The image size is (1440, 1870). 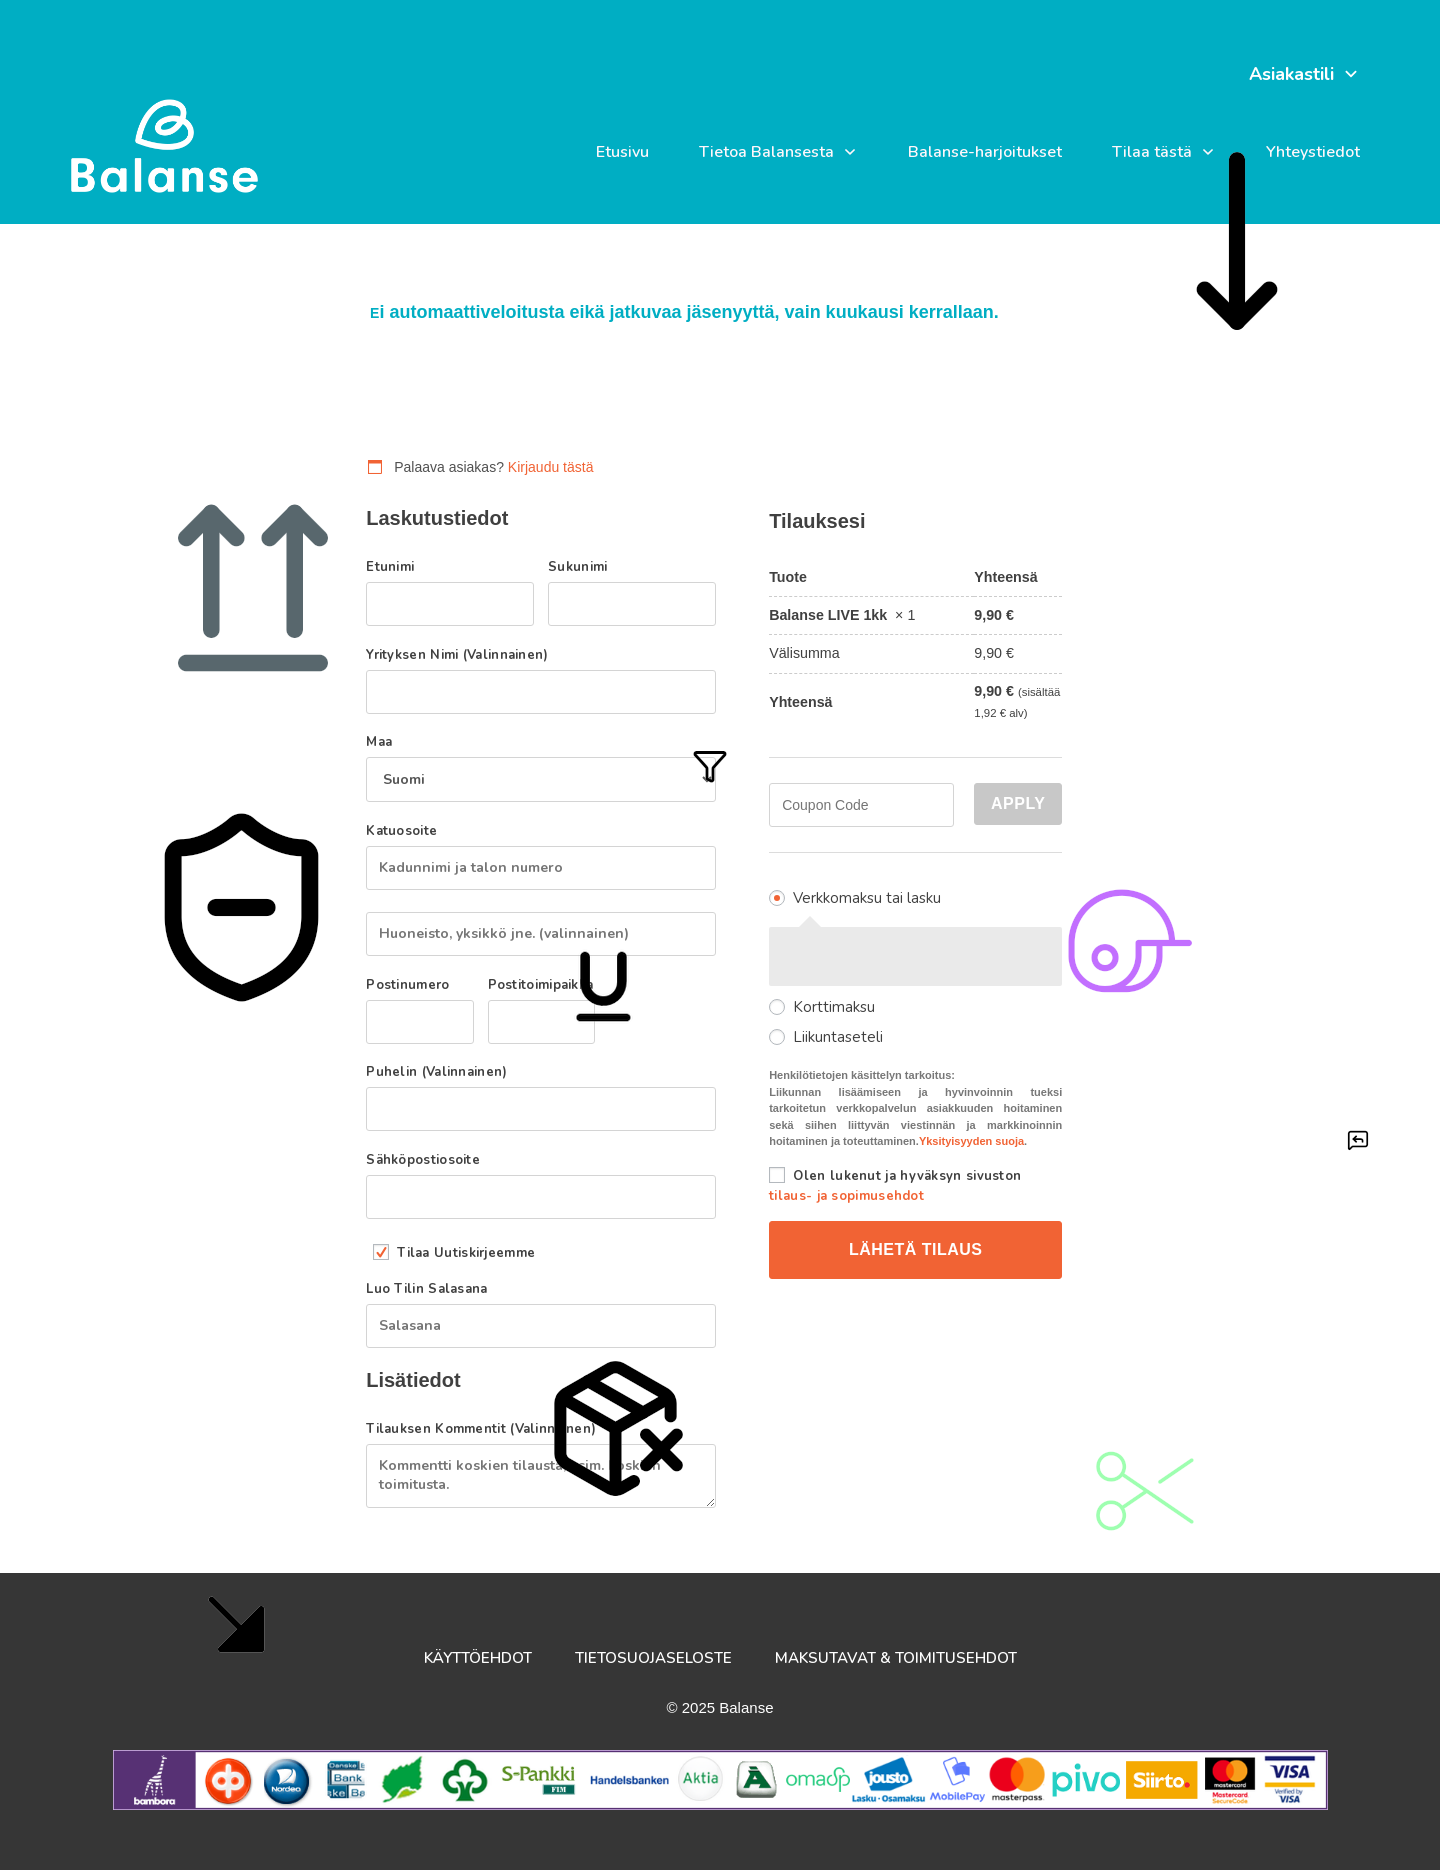 What do you see at coordinates (241, 907) in the screenshot?
I see `remove or reduce security protection` at bounding box center [241, 907].